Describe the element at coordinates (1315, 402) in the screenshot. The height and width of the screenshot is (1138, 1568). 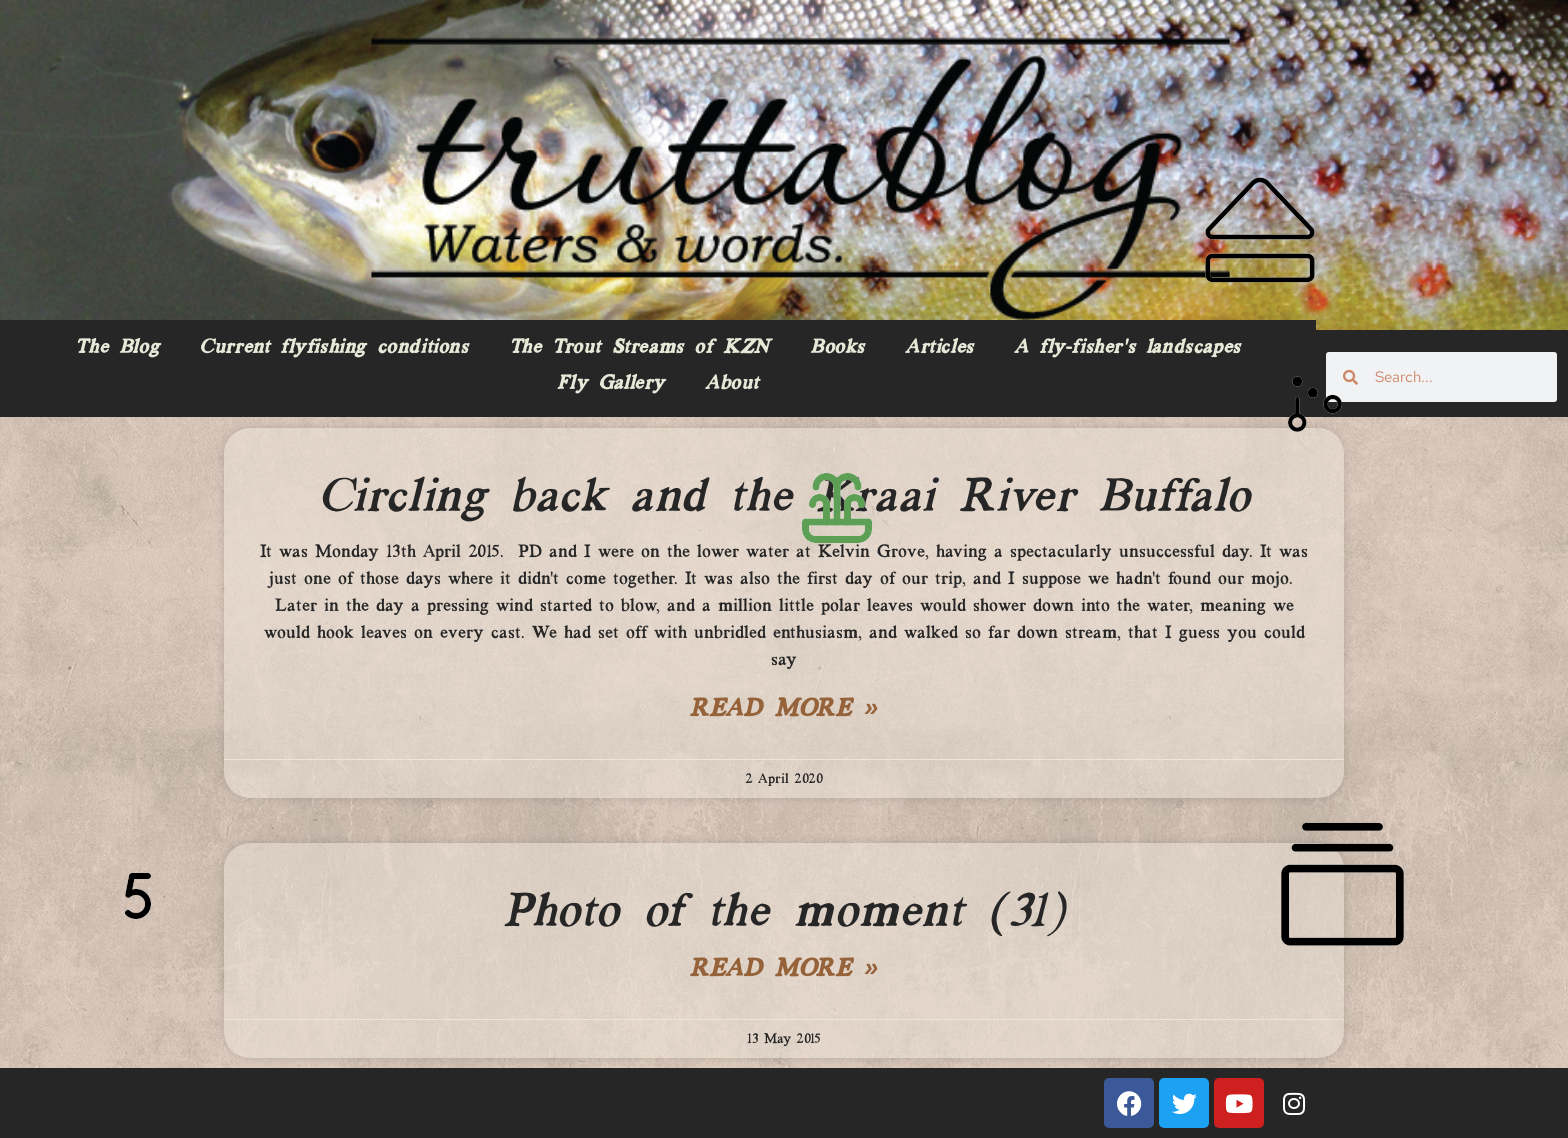
I see `view the merge queue for pending pull requests` at that location.